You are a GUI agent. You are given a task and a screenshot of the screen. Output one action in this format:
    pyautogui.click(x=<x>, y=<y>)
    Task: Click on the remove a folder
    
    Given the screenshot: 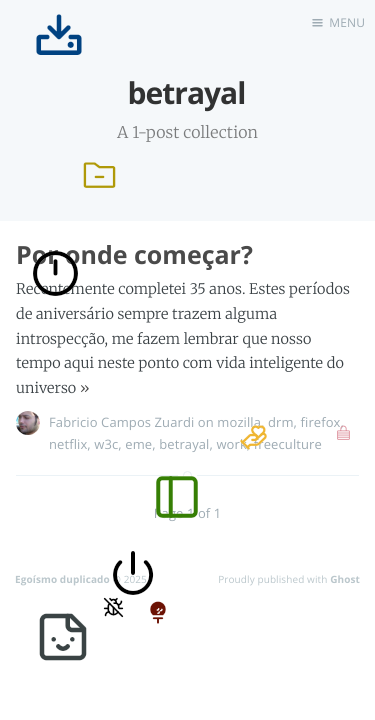 What is the action you would take?
    pyautogui.click(x=99, y=174)
    